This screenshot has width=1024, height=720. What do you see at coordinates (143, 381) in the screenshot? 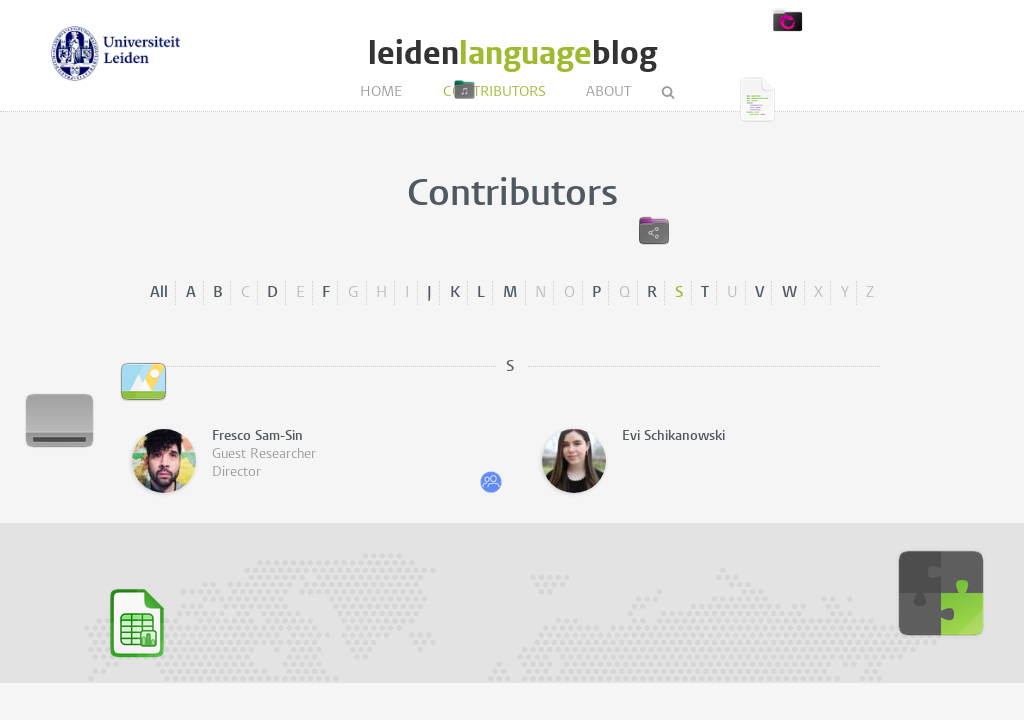
I see `open the photo gallery app` at bounding box center [143, 381].